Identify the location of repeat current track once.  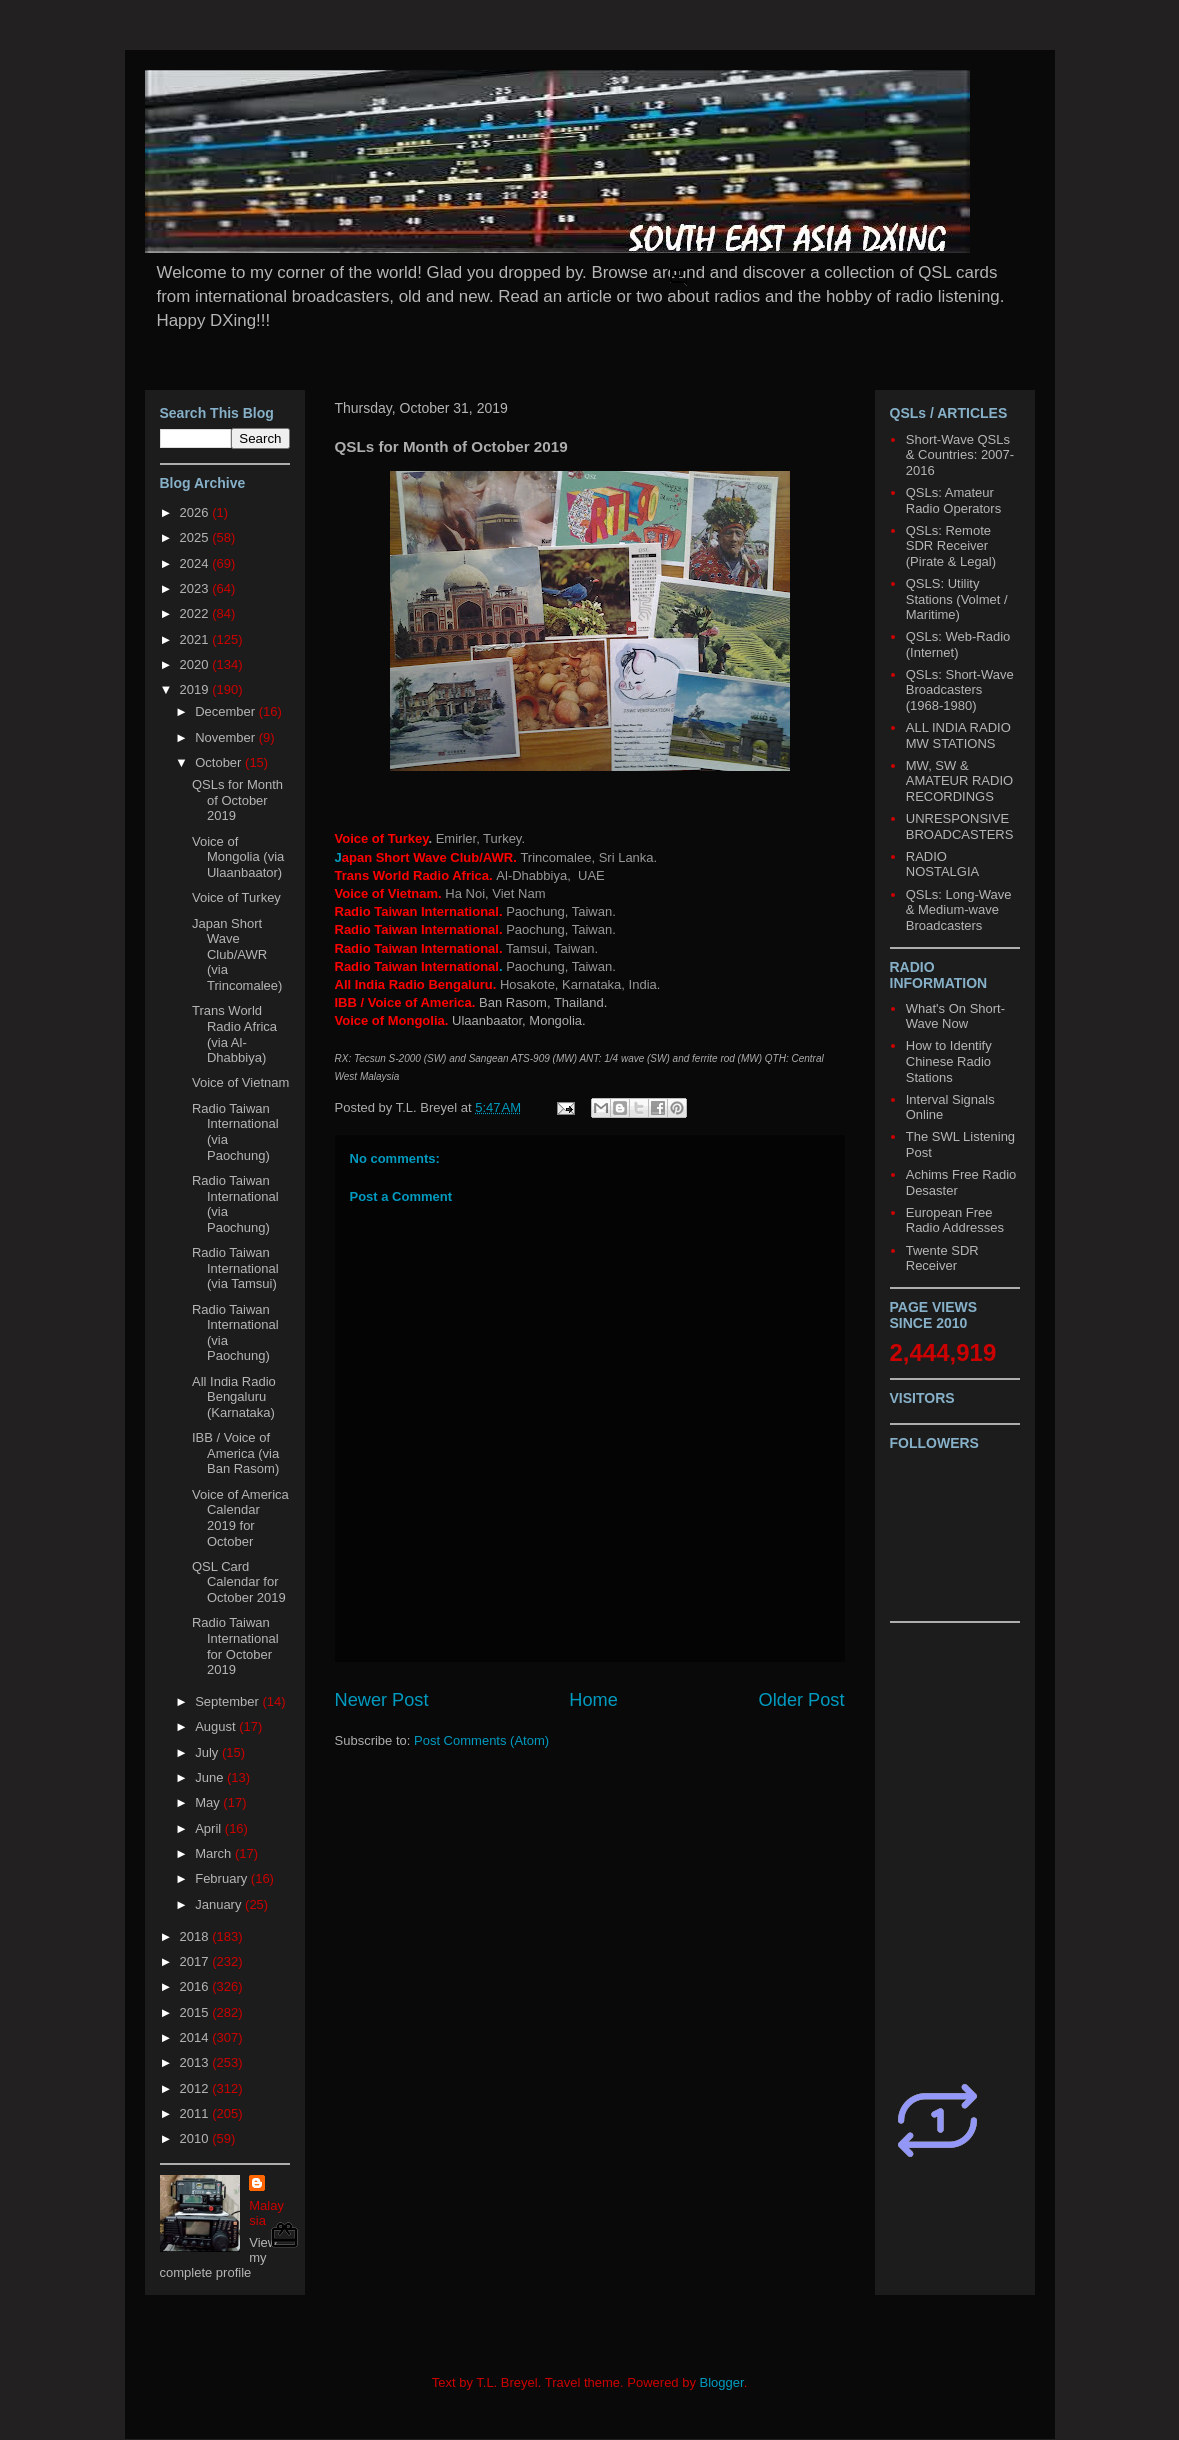
(937, 2120).